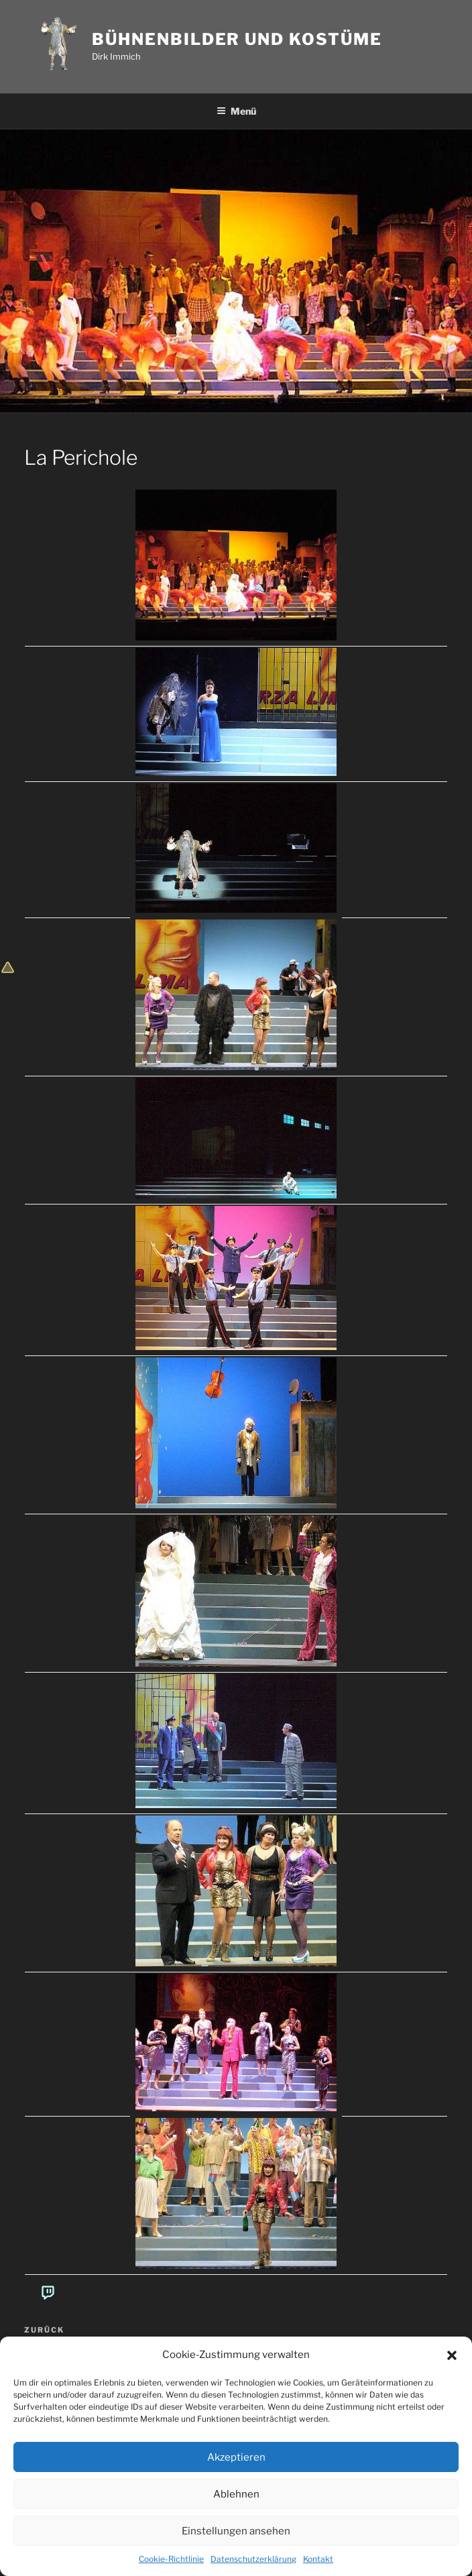 This screenshot has height=2576, width=472. What do you see at coordinates (7, 967) in the screenshot?
I see `play or start media content` at bounding box center [7, 967].